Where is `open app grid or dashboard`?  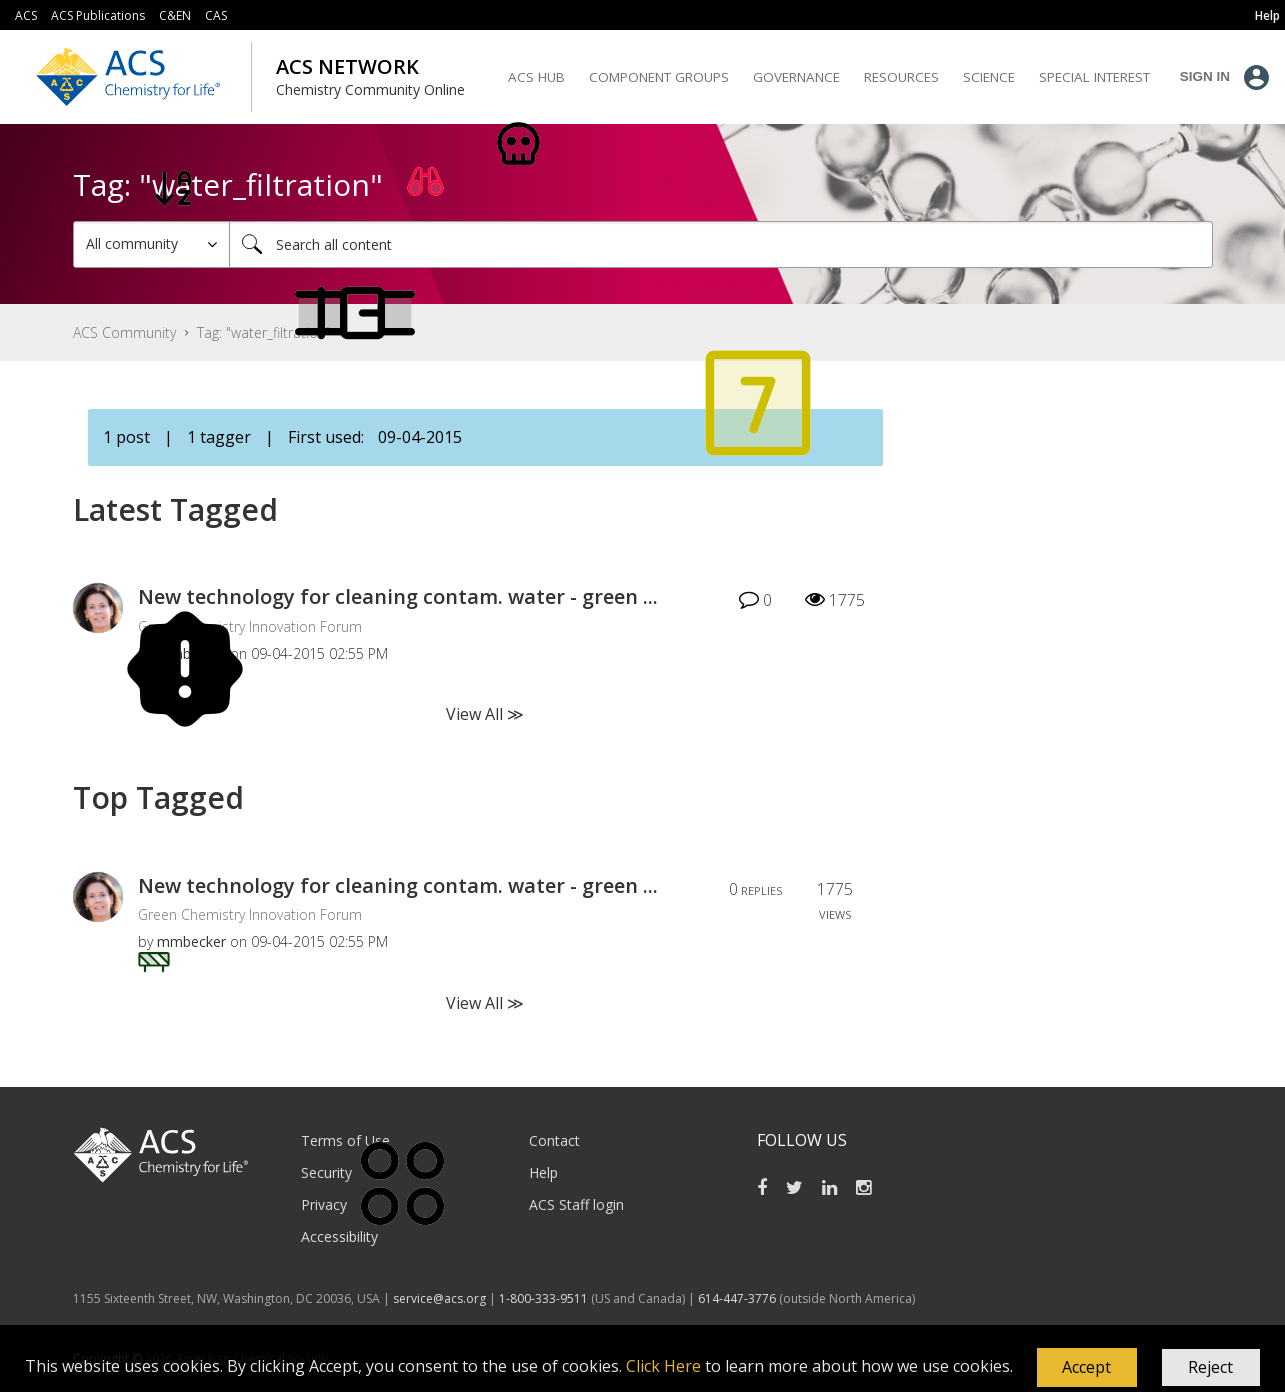 open app grid or dashboard is located at coordinates (402, 1183).